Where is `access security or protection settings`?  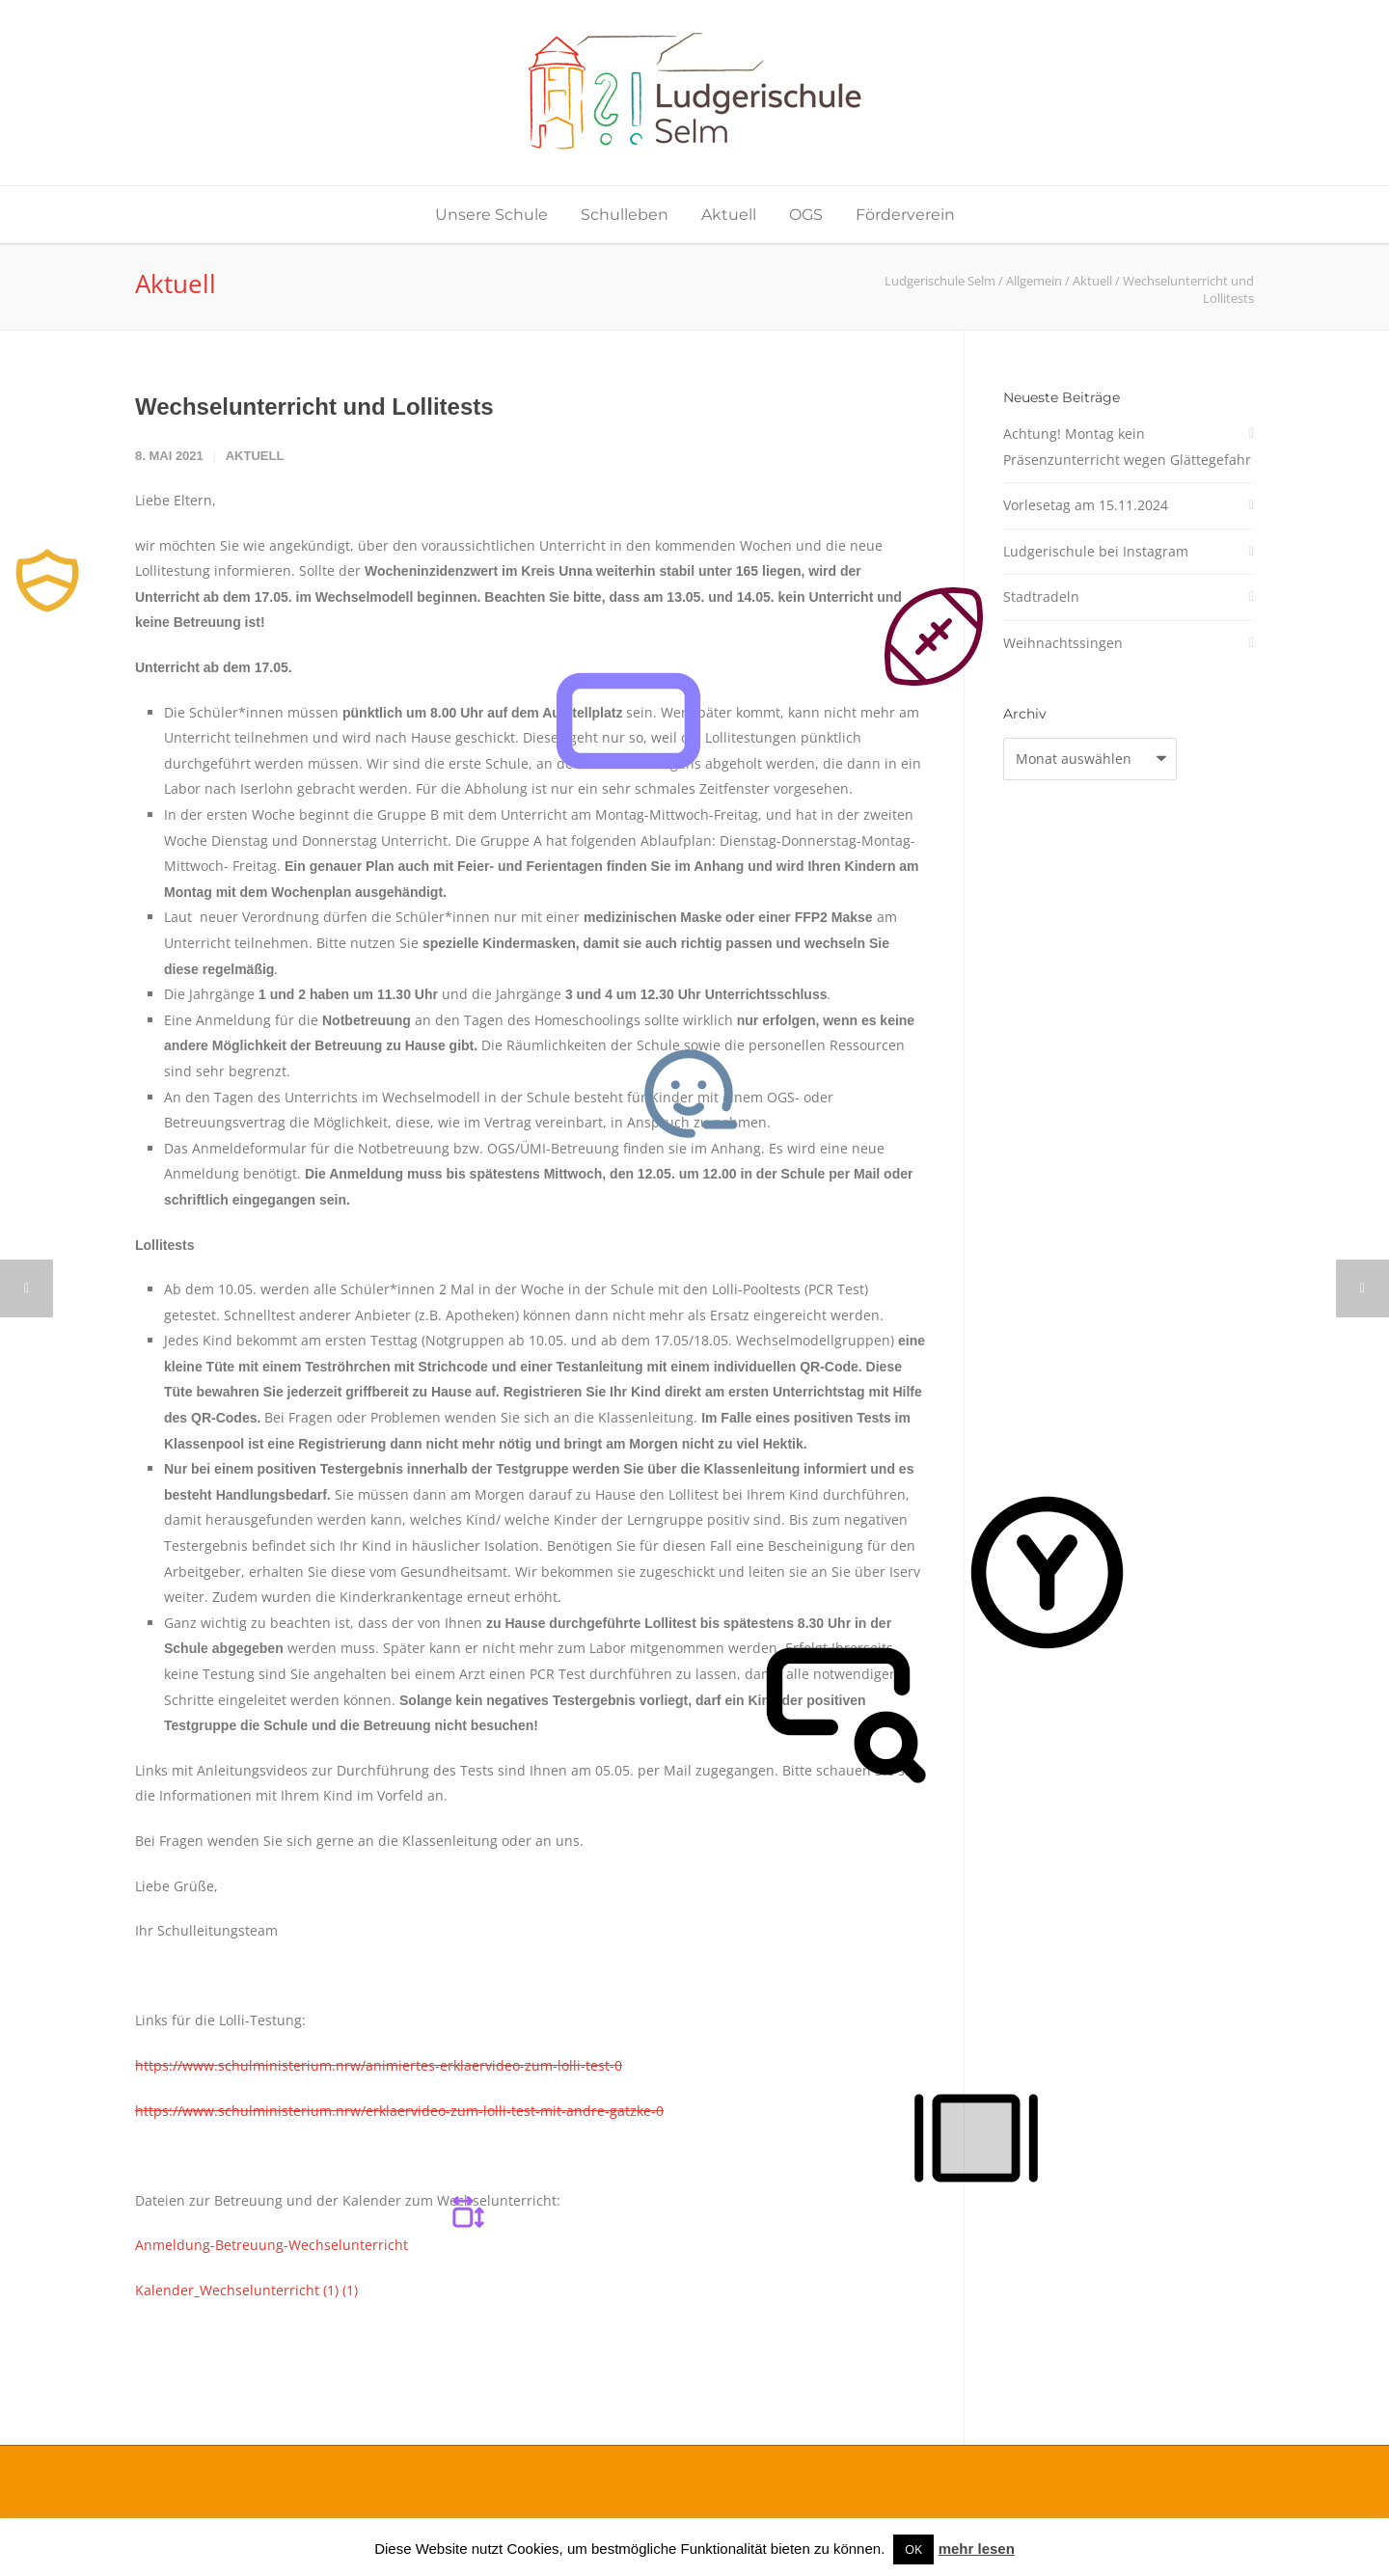 access security or protection settings is located at coordinates (47, 581).